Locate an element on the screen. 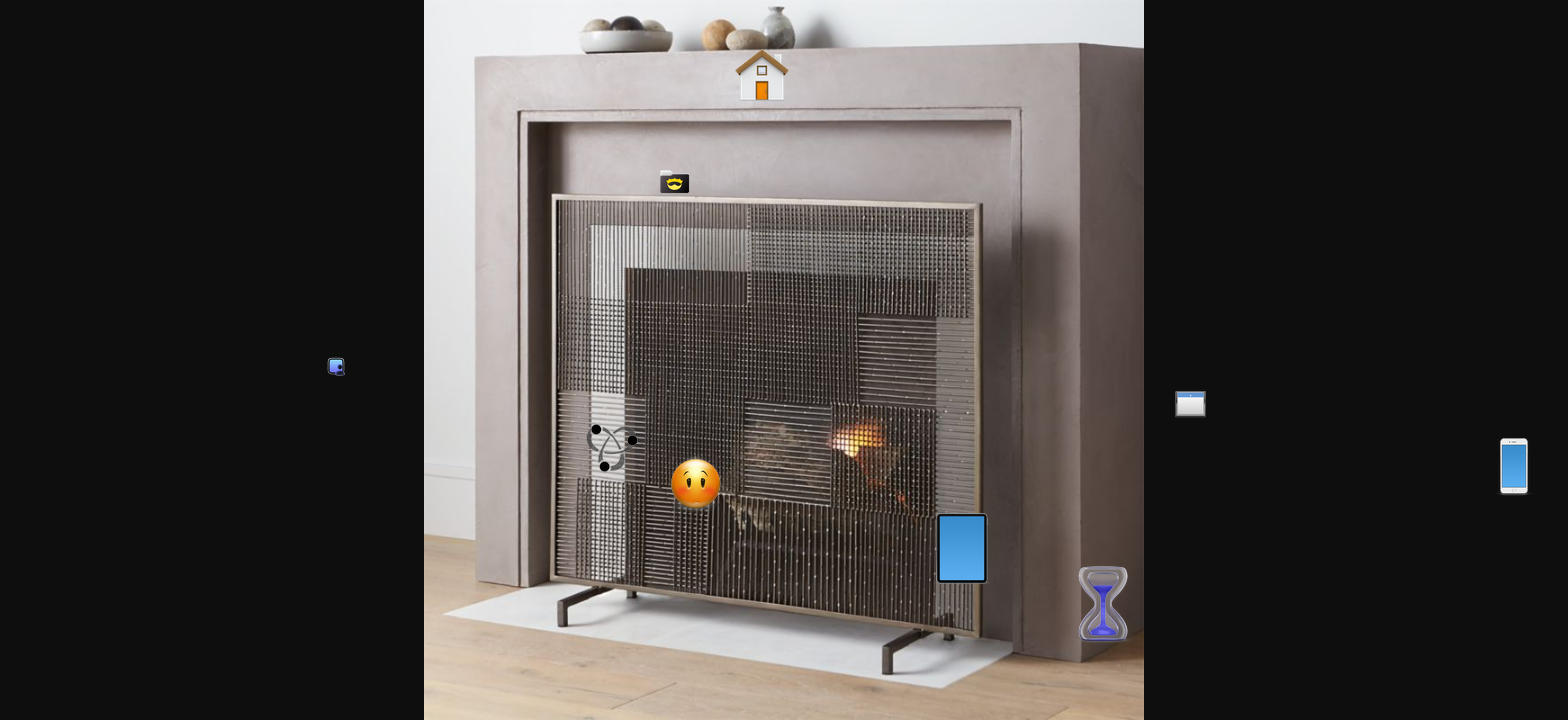 The width and height of the screenshot is (1568, 720). access your home folder is located at coordinates (762, 73).